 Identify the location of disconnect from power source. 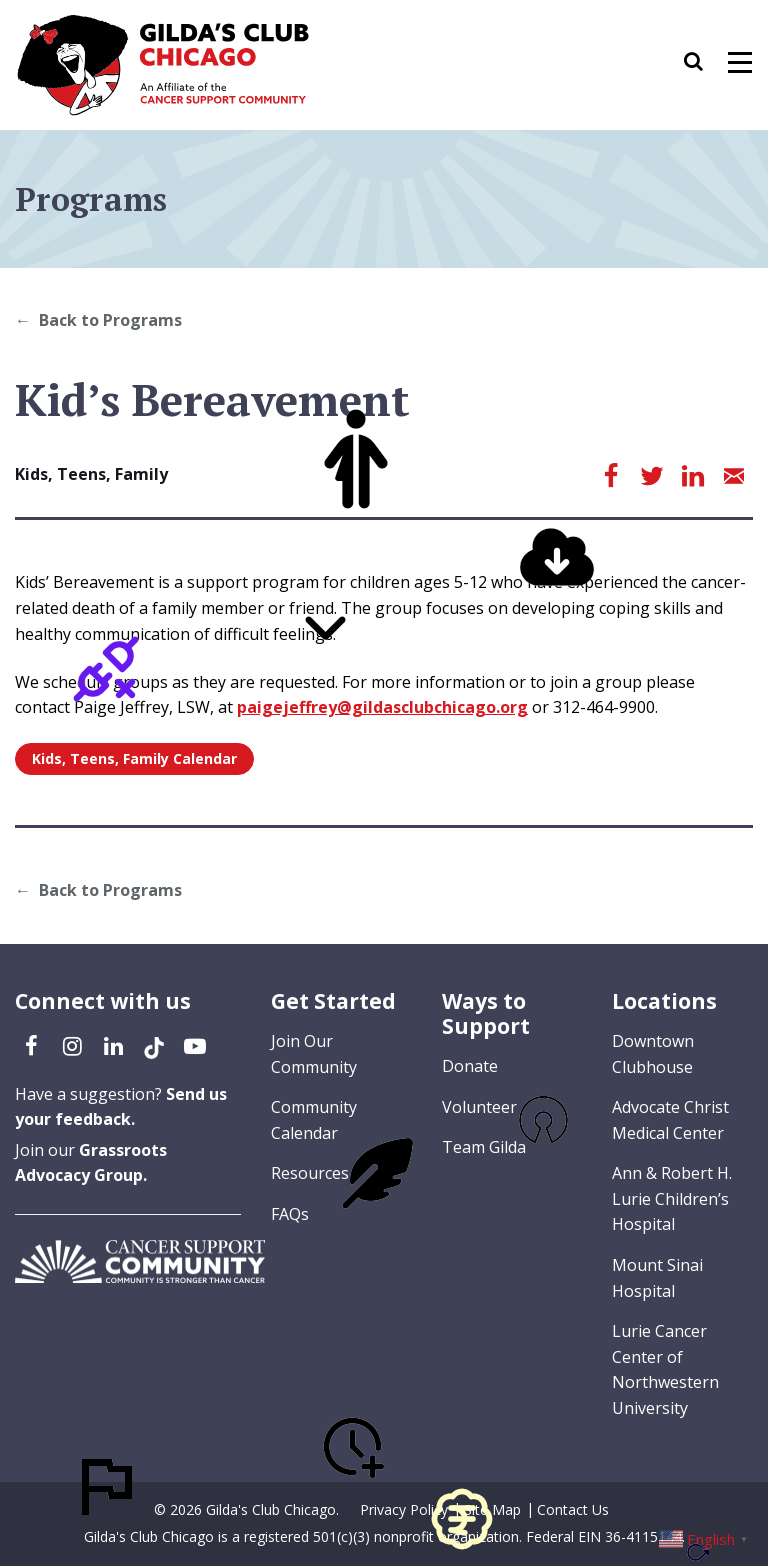
(106, 669).